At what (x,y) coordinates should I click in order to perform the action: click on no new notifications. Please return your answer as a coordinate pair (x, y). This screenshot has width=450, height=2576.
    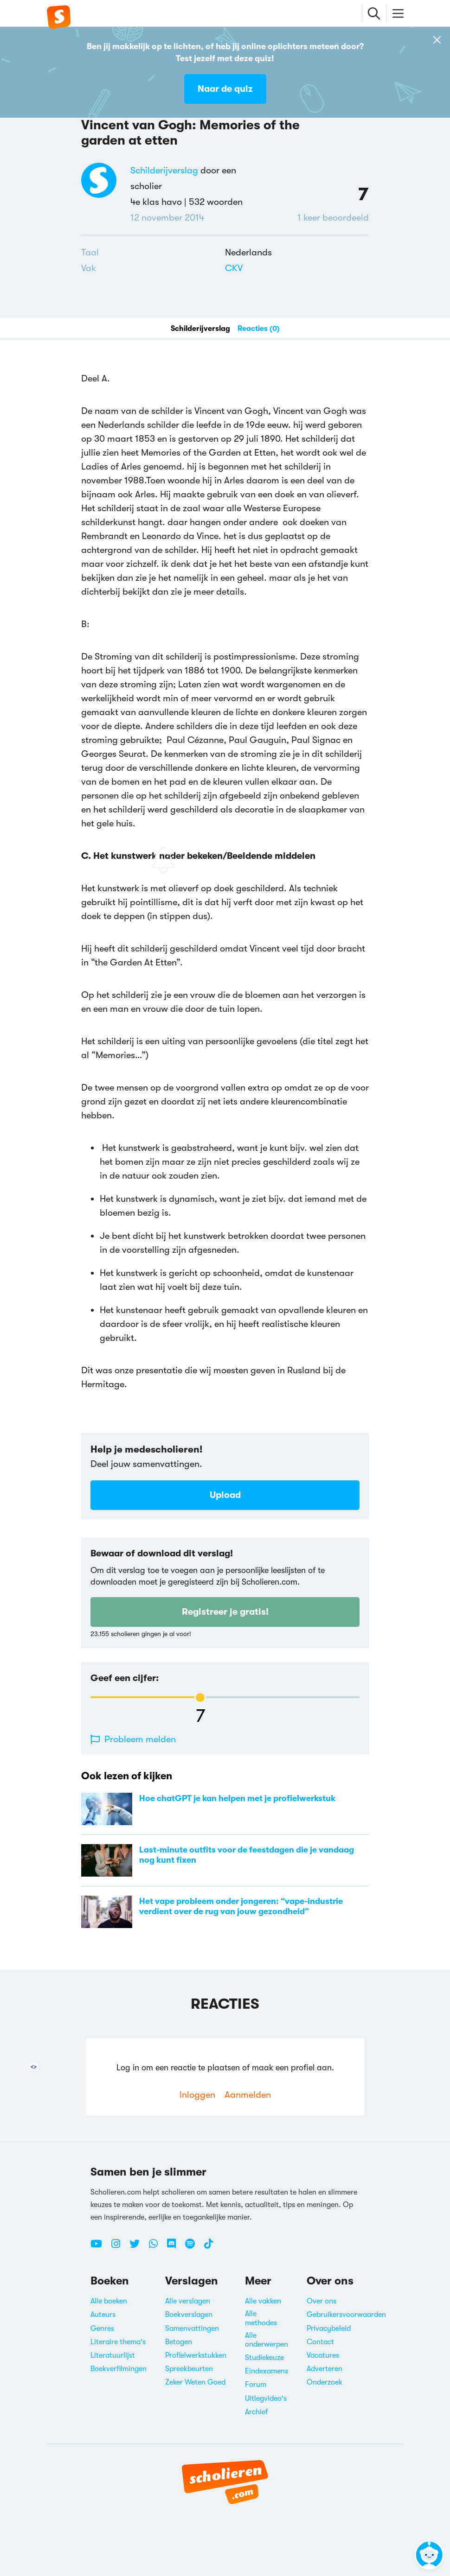
    Looking at the image, I should click on (163, 860).